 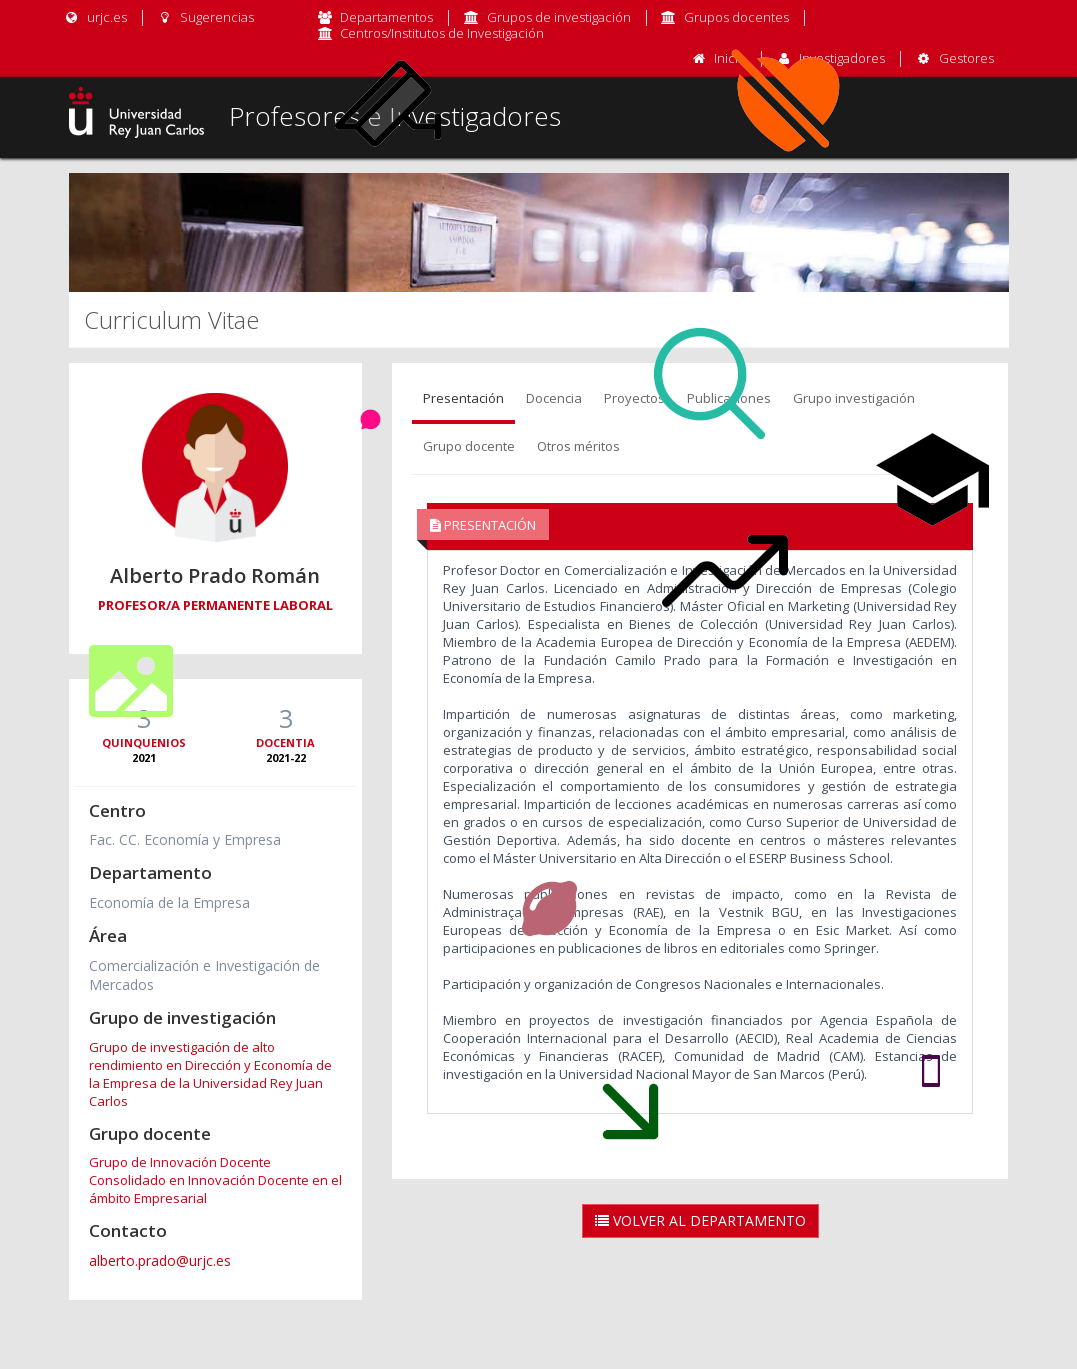 What do you see at coordinates (370, 419) in the screenshot?
I see `open chat or messaging` at bounding box center [370, 419].